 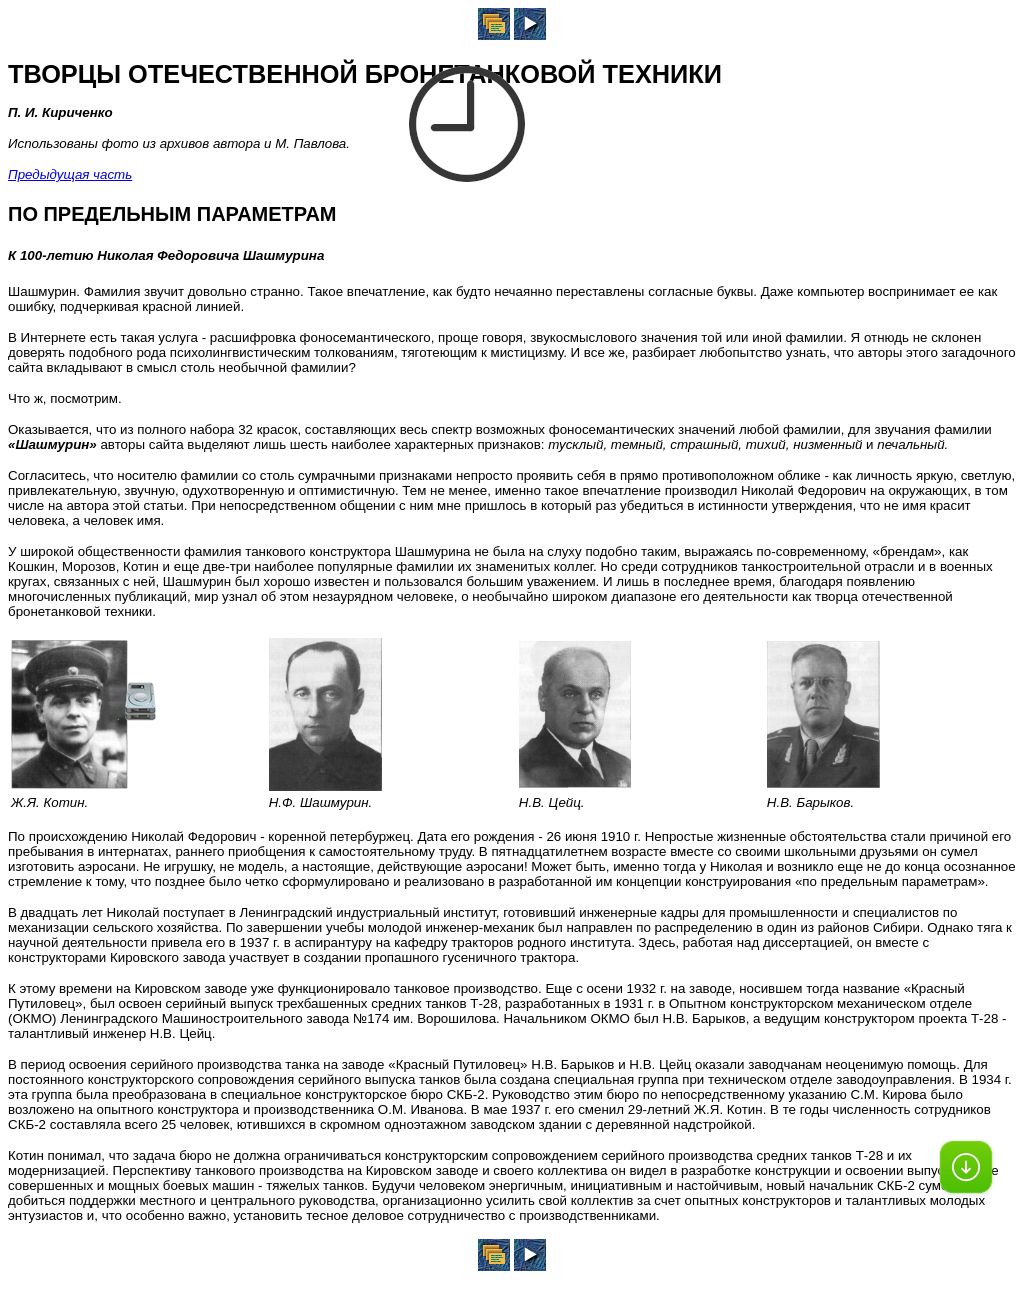 What do you see at coordinates (467, 124) in the screenshot?
I see `access date and time settings` at bounding box center [467, 124].